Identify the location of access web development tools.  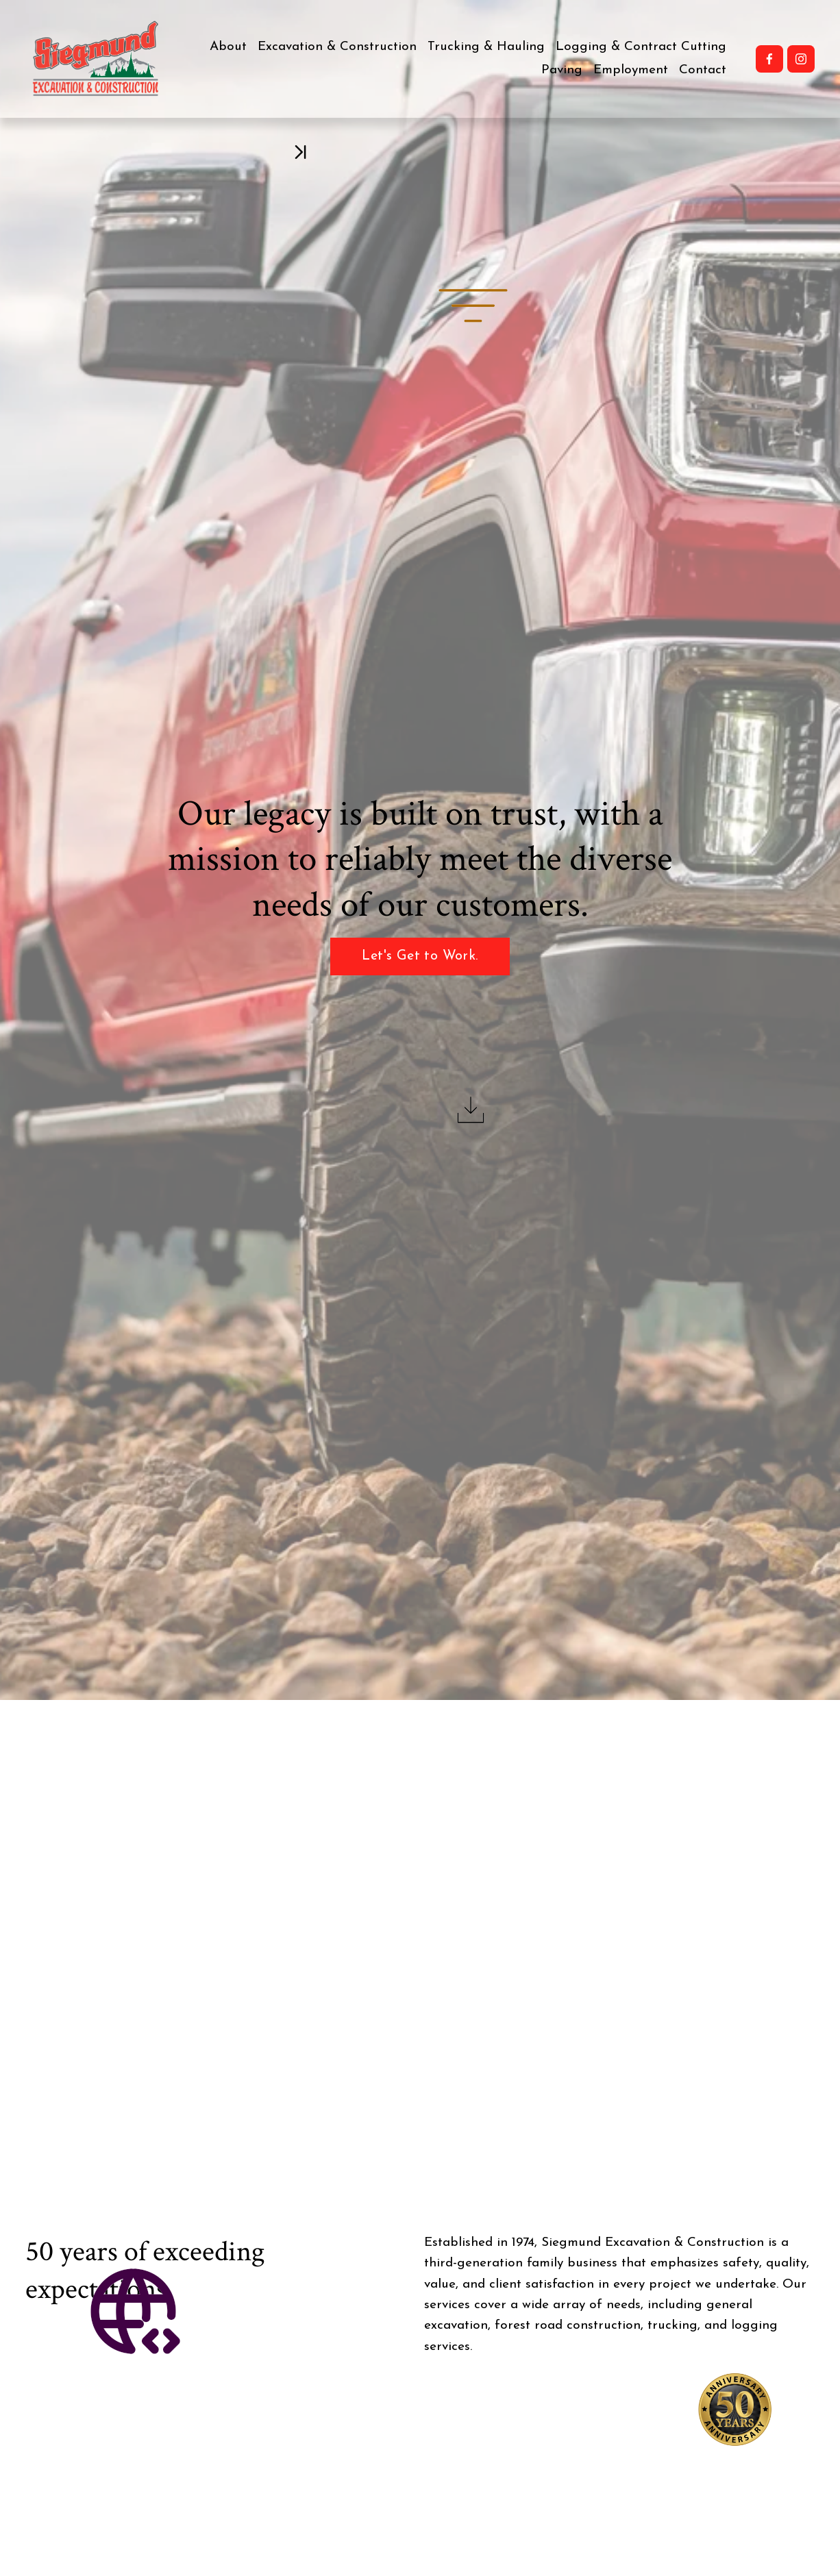
(133, 2311).